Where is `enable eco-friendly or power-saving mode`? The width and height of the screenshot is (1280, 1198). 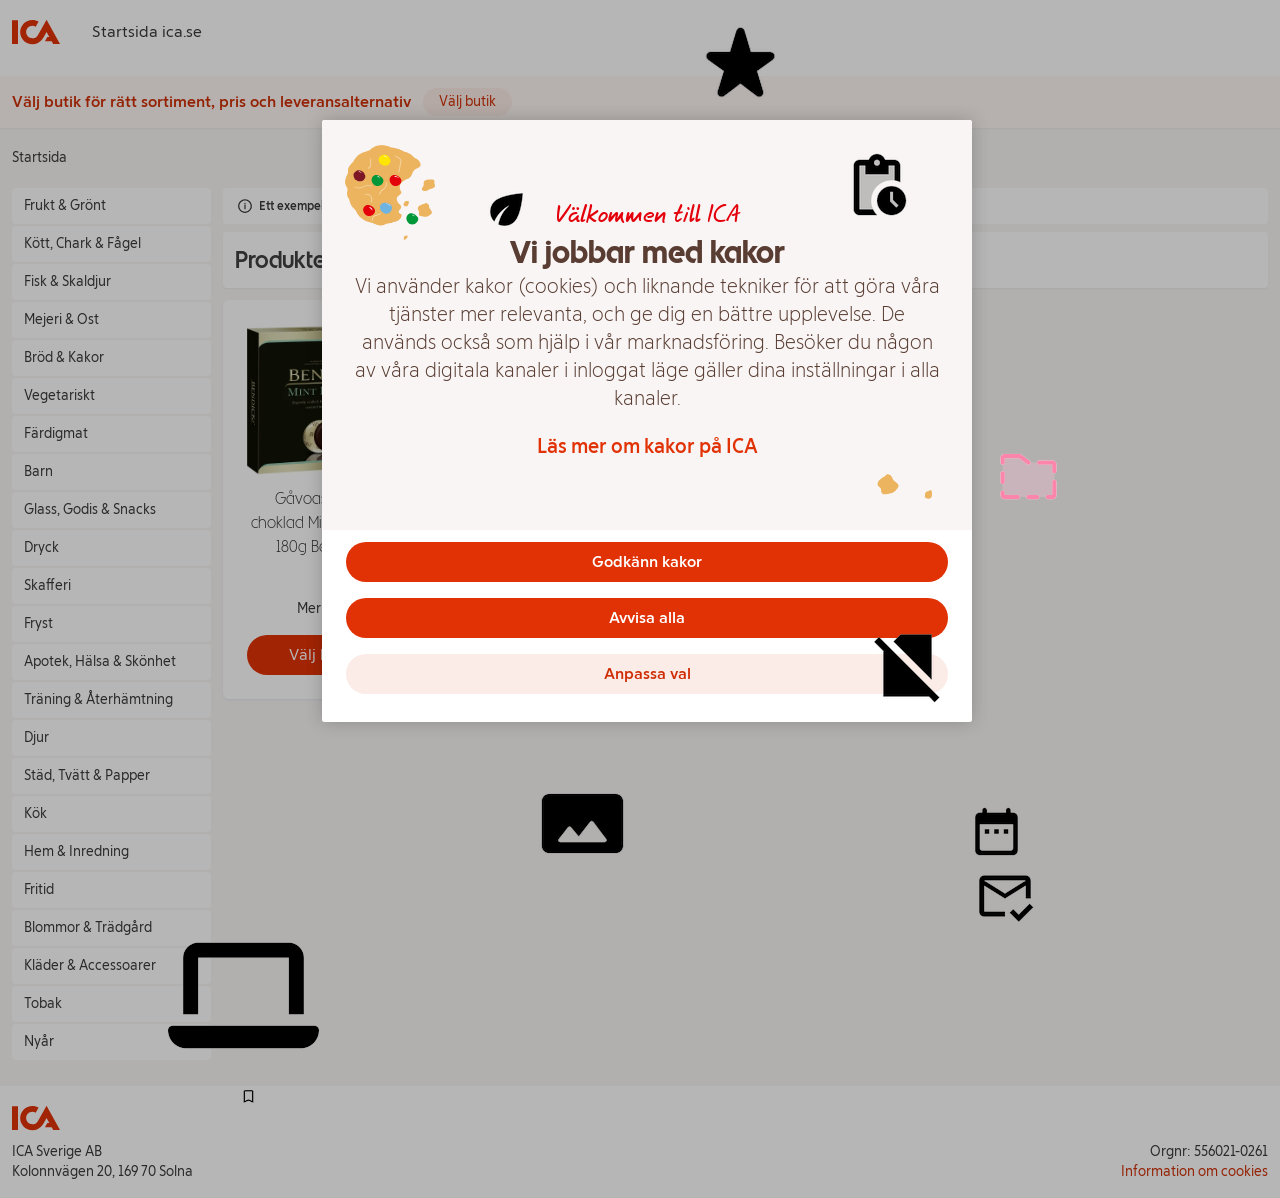
enable eco-friendly or power-saving mode is located at coordinates (506, 209).